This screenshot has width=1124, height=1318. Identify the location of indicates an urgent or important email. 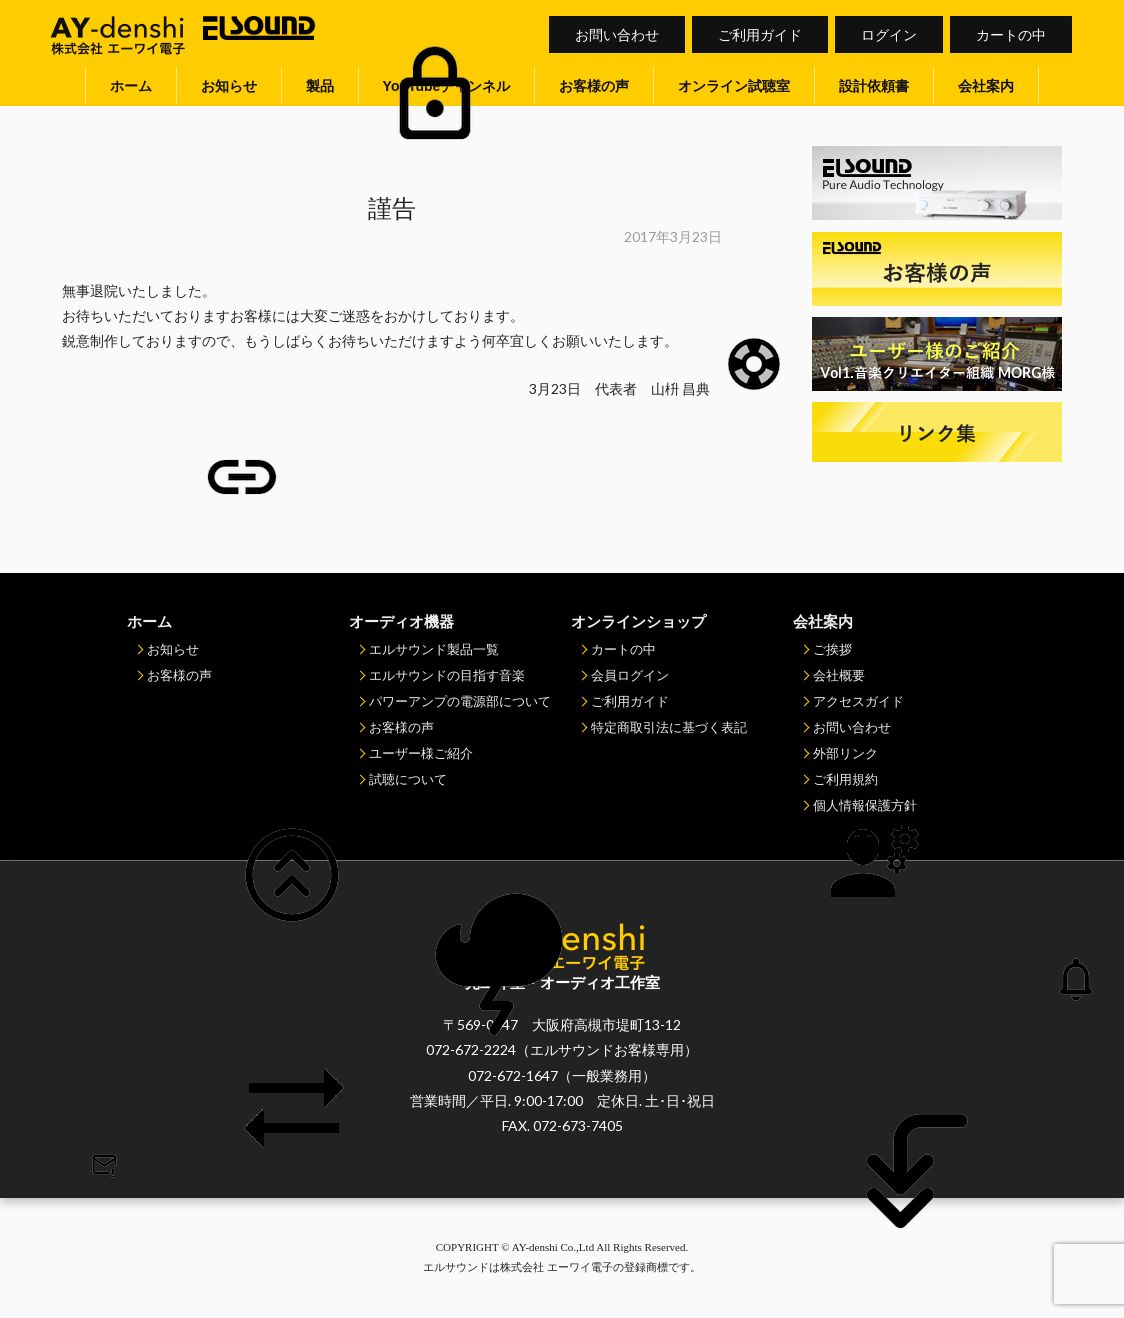
(104, 1164).